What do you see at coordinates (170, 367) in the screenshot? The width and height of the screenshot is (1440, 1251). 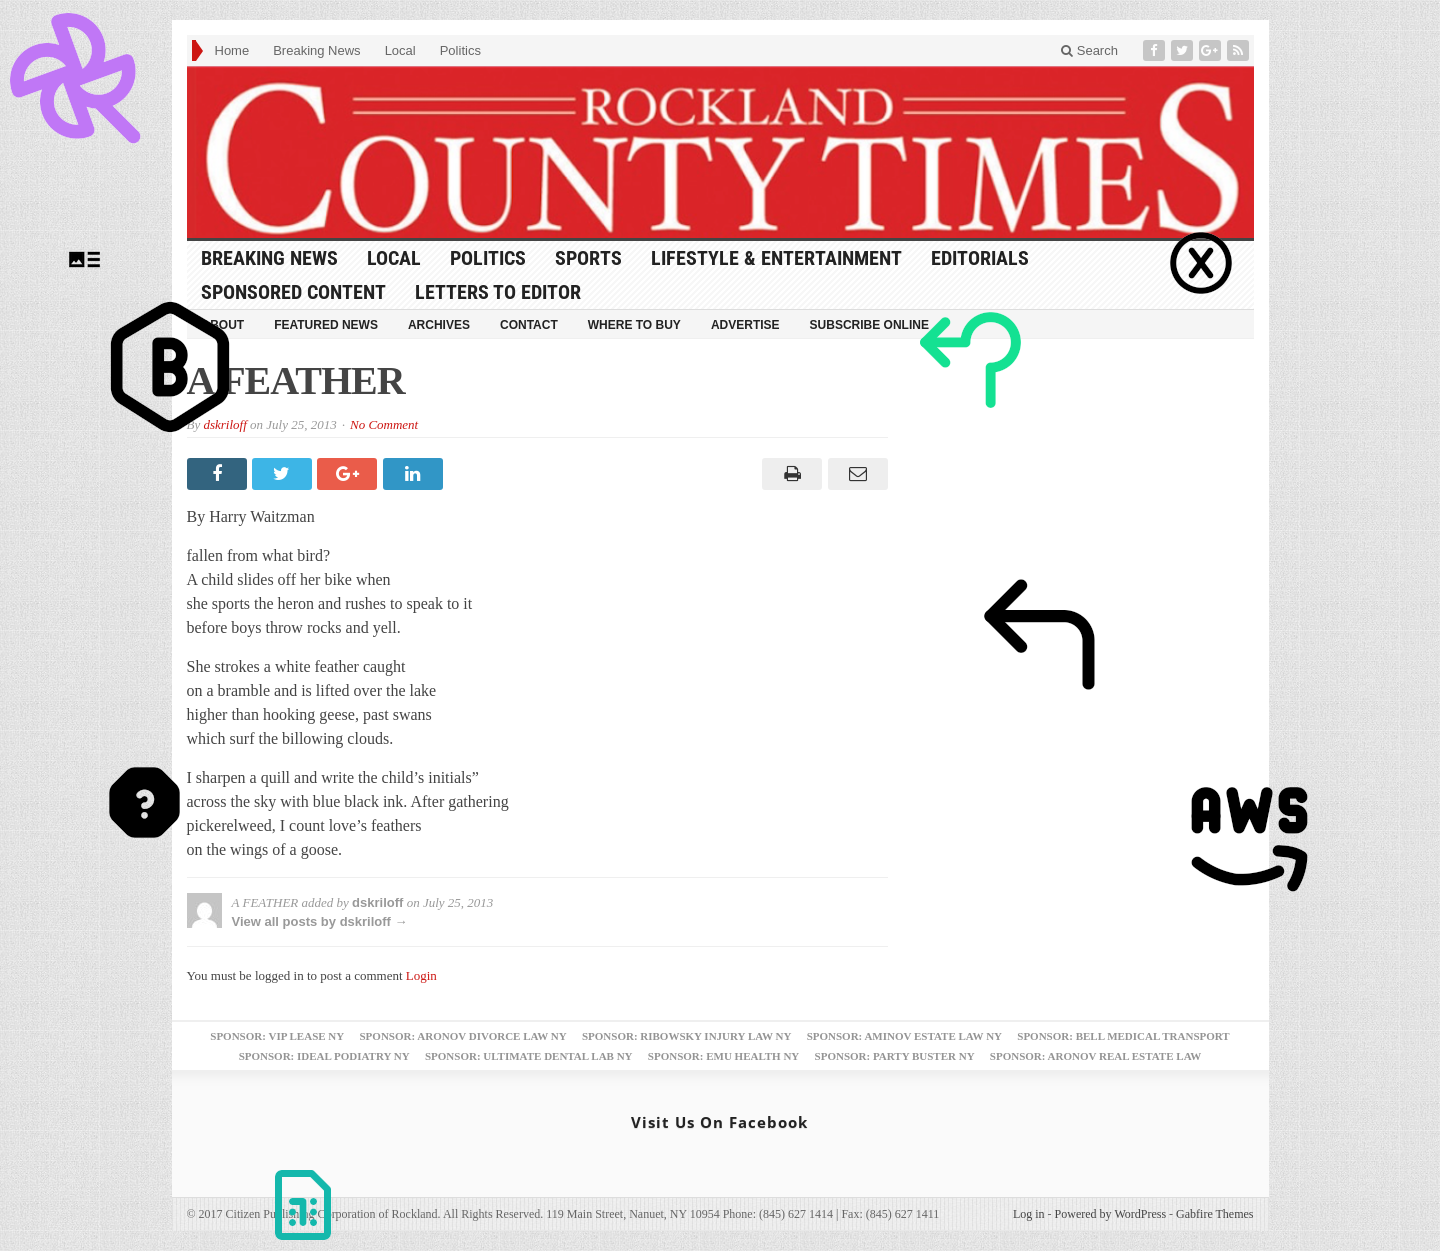 I see `indicates a "B" tier or category designation` at bounding box center [170, 367].